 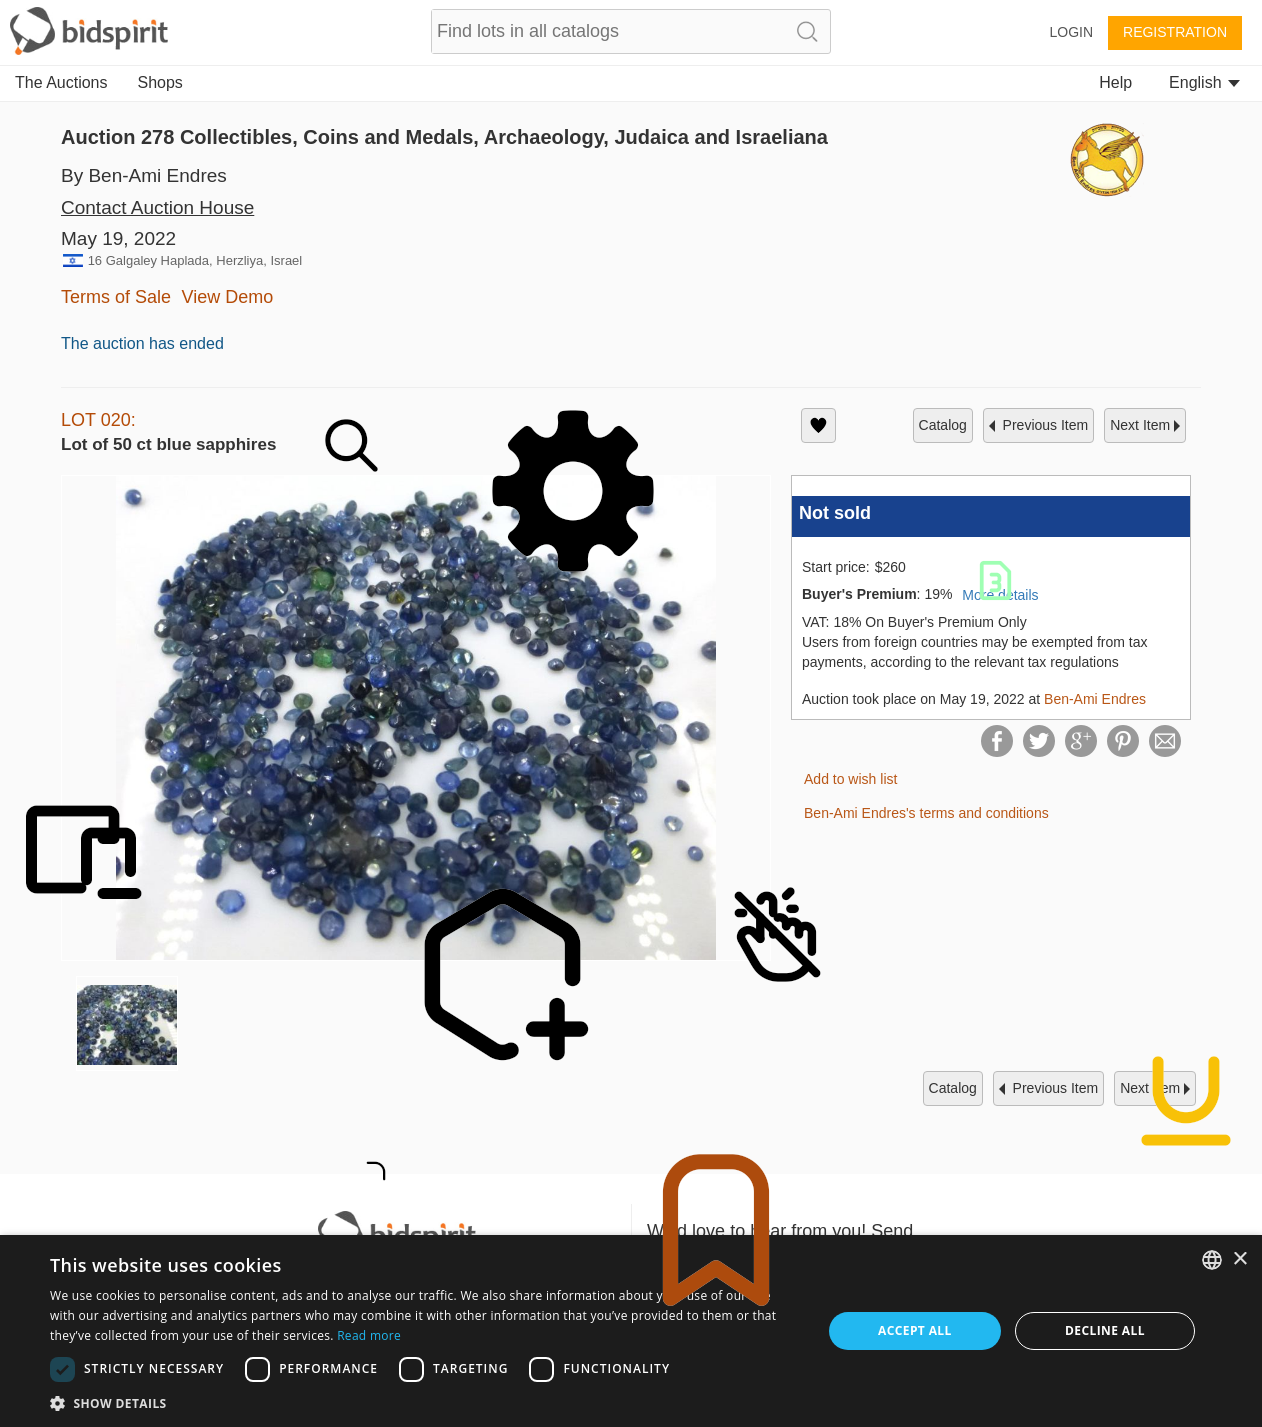 What do you see at coordinates (502, 974) in the screenshot?
I see `add a new module or component` at bounding box center [502, 974].